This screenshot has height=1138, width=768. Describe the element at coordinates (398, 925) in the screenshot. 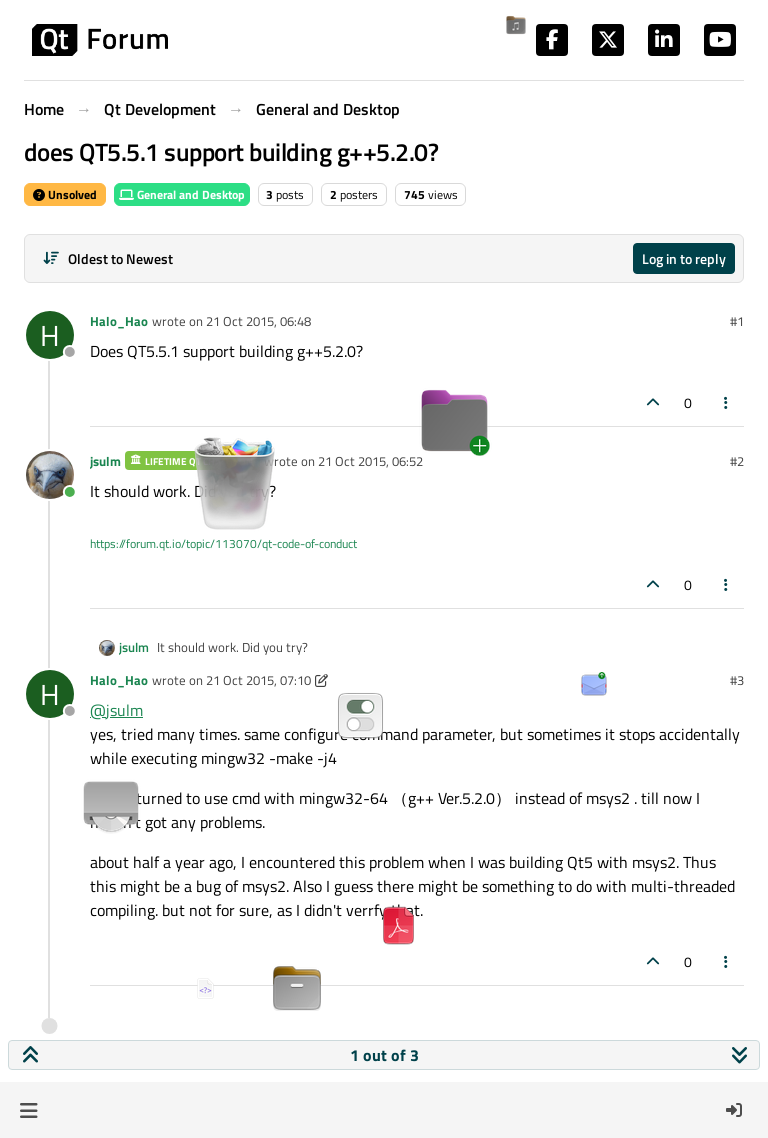

I see `open a PDF document` at that location.